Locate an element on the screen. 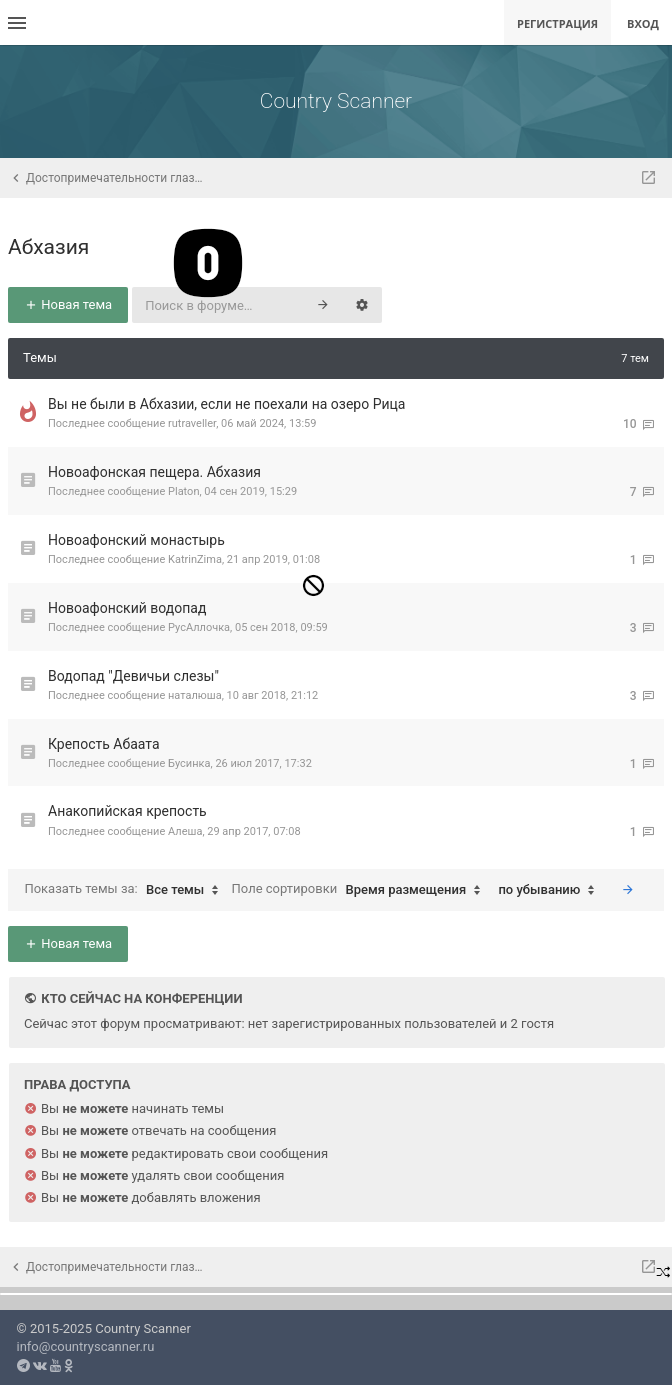 The width and height of the screenshot is (672, 1385). indicates a prohibited or blocked action is located at coordinates (313, 585).